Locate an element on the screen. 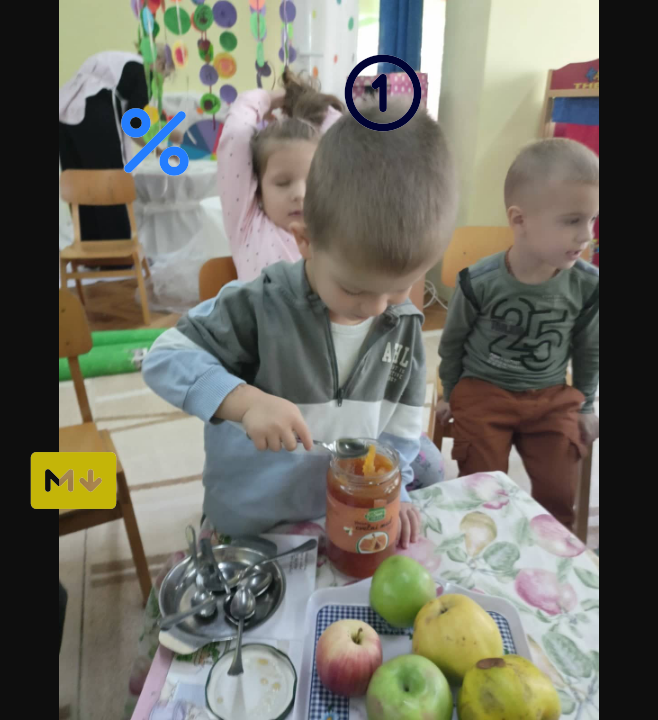 The height and width of the screenshot is (720, 658). indicates the first step in a process or tutorial is located at coordinates (383, 93).